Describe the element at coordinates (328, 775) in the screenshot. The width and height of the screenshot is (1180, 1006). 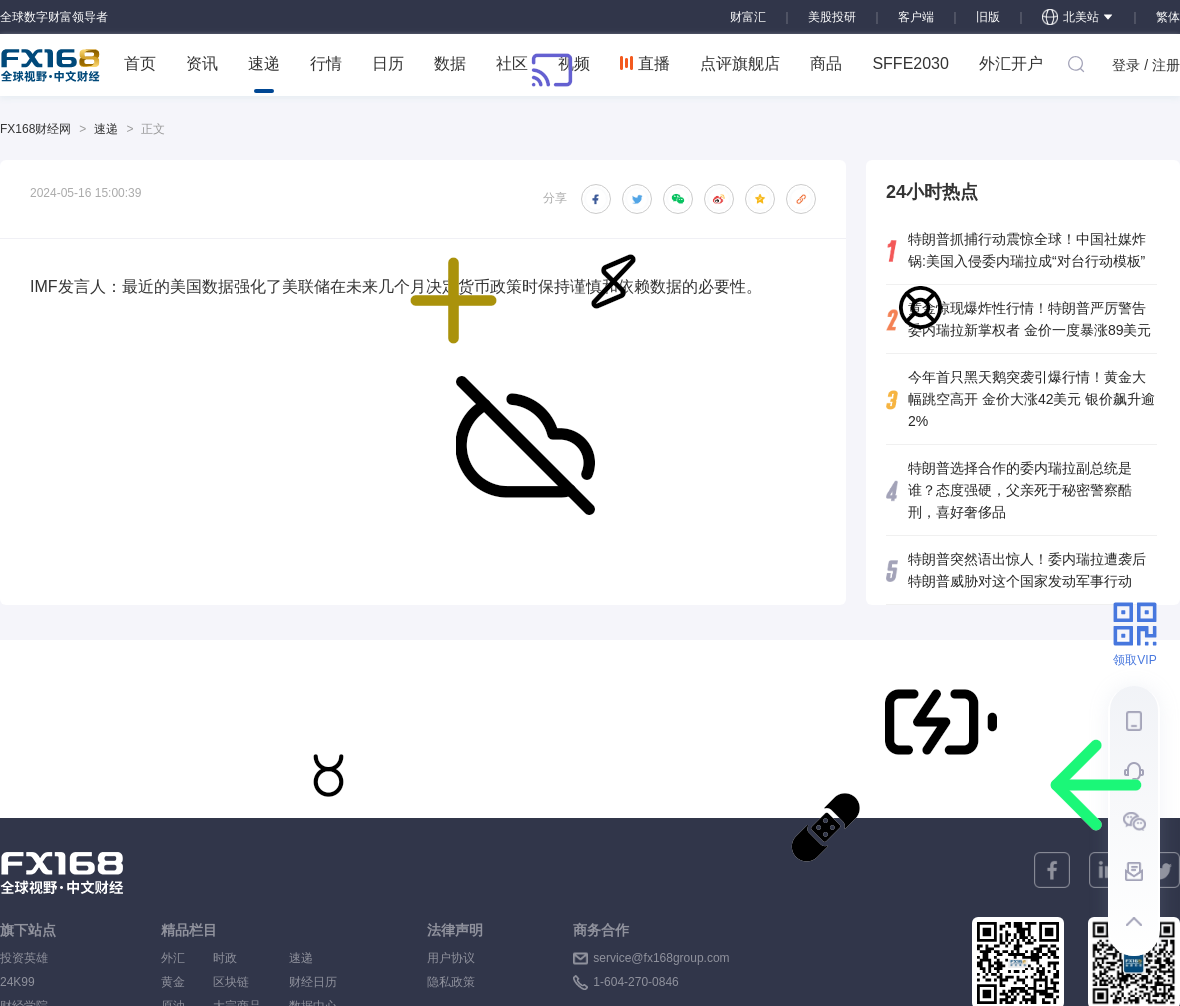
I see `indicates taurus zodiac sign` at that location.